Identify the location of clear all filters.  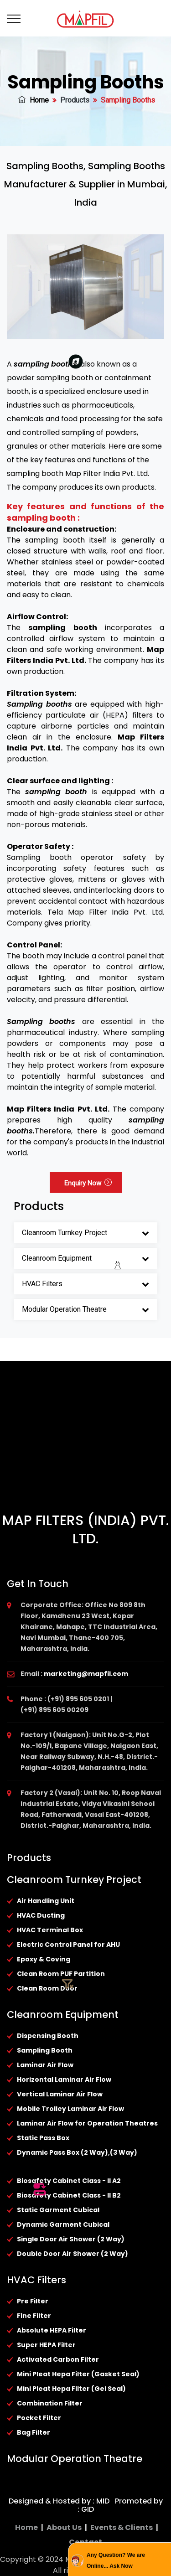
(67, 1983).